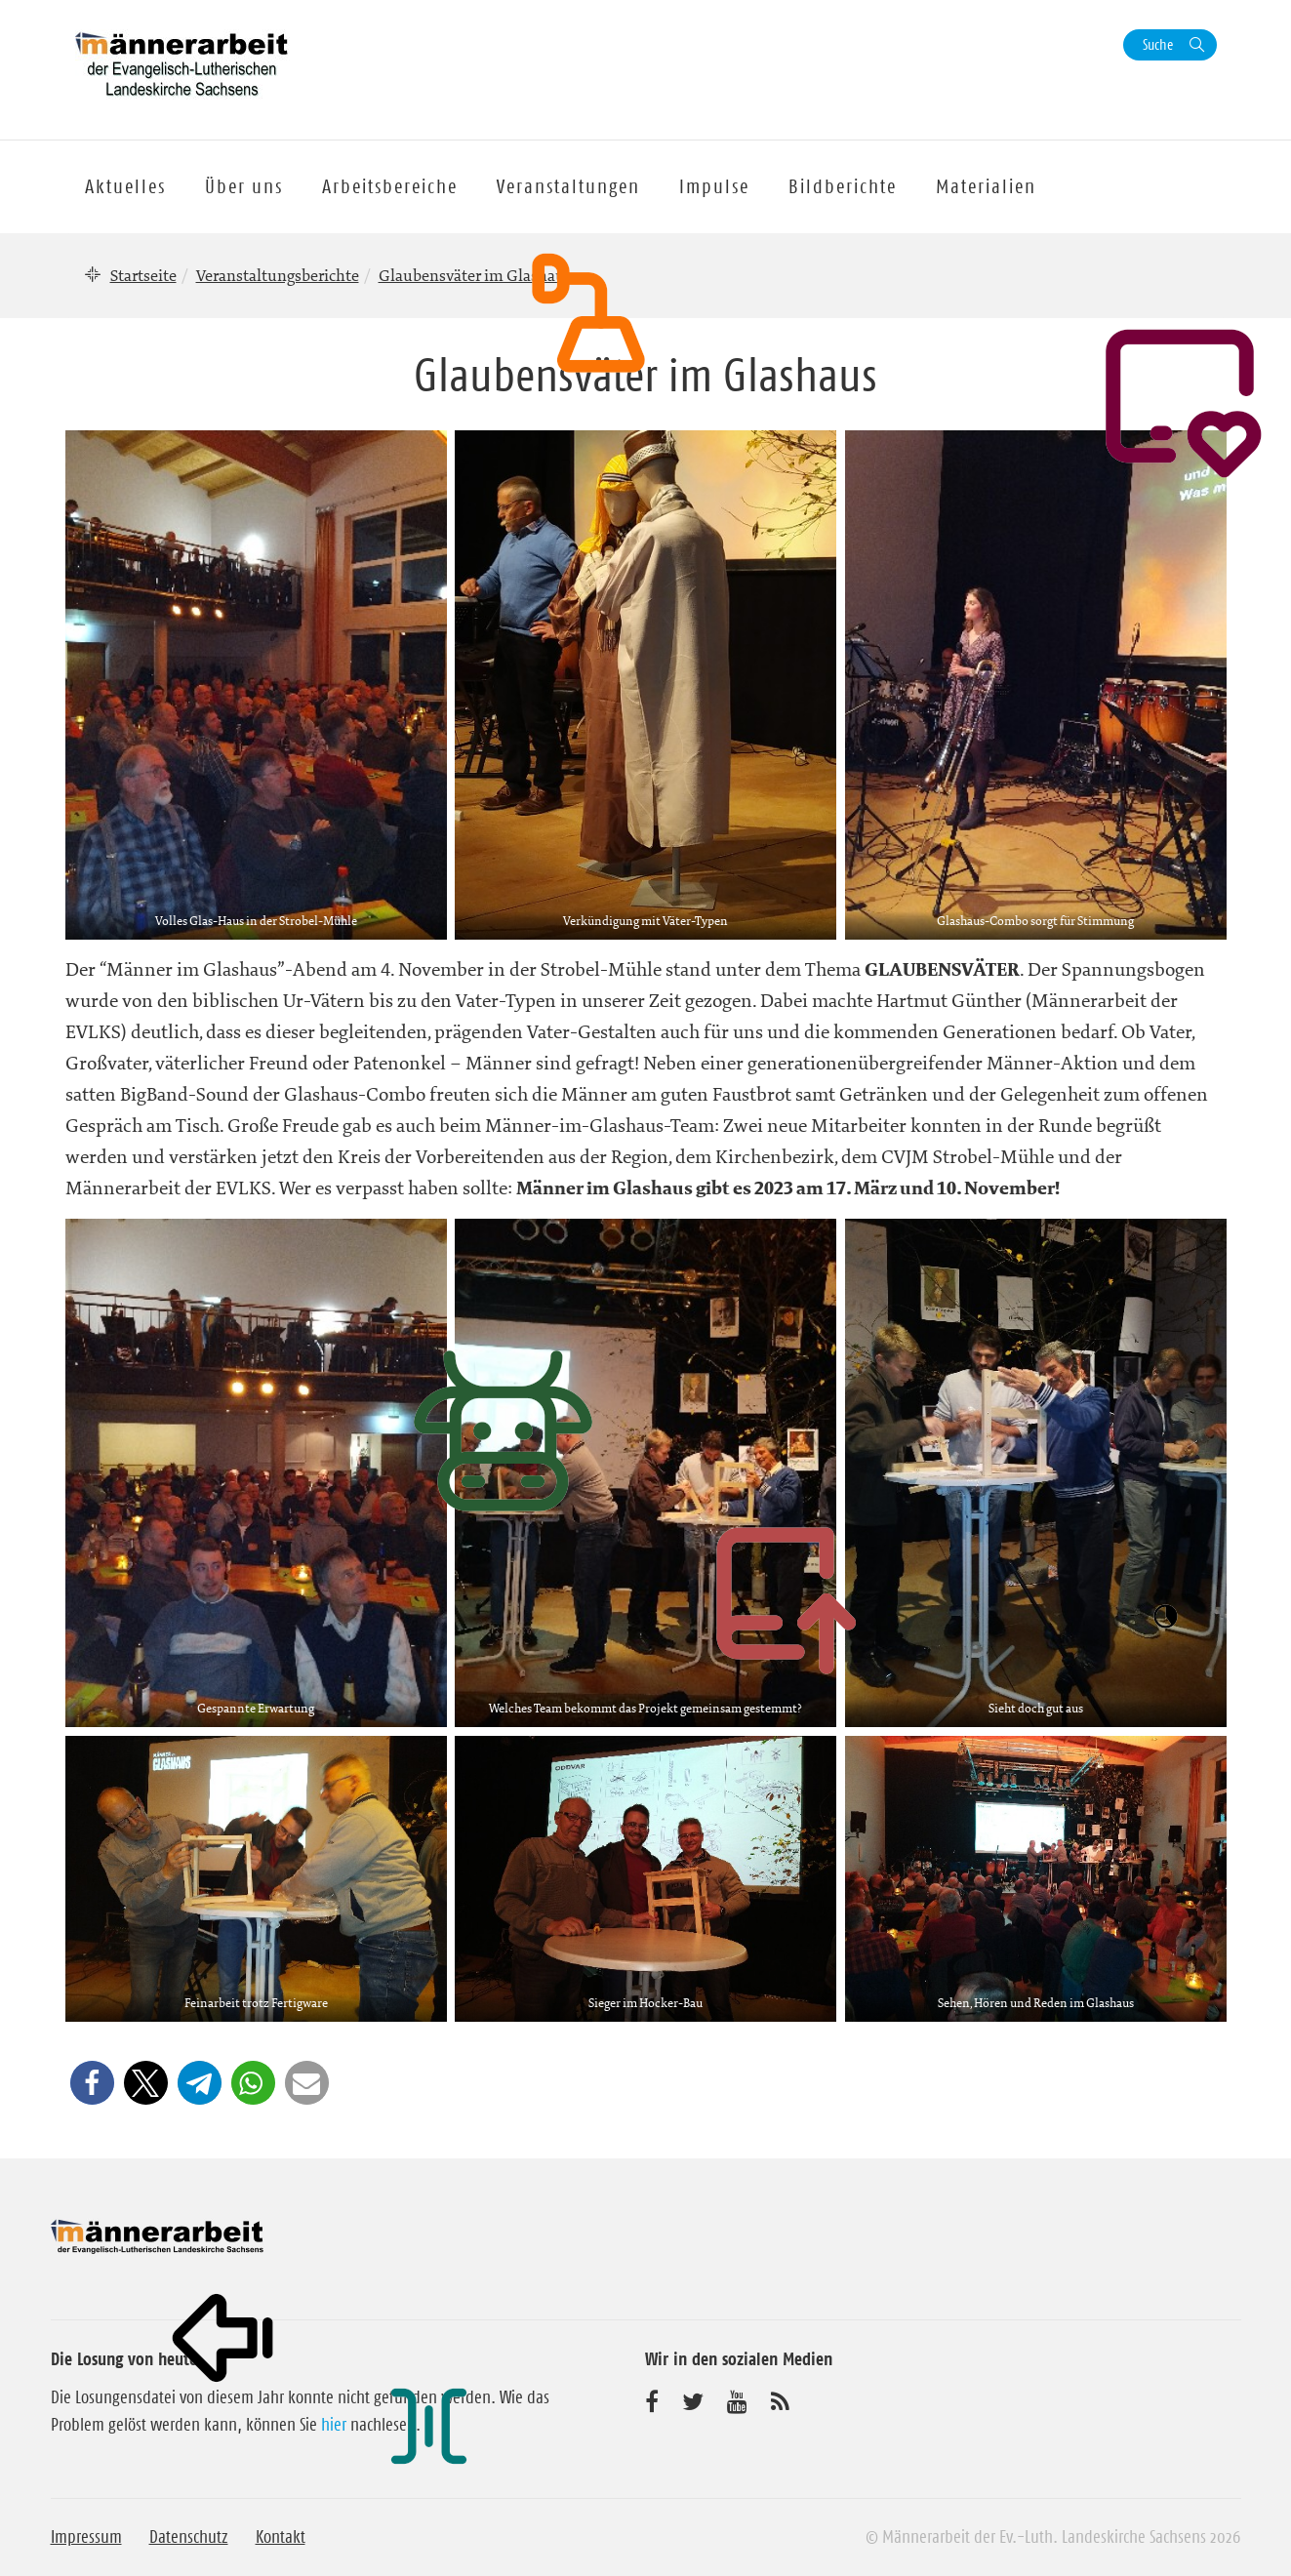  I want to click on toggle wall lamp or sconce lighting, so click(588, 316).